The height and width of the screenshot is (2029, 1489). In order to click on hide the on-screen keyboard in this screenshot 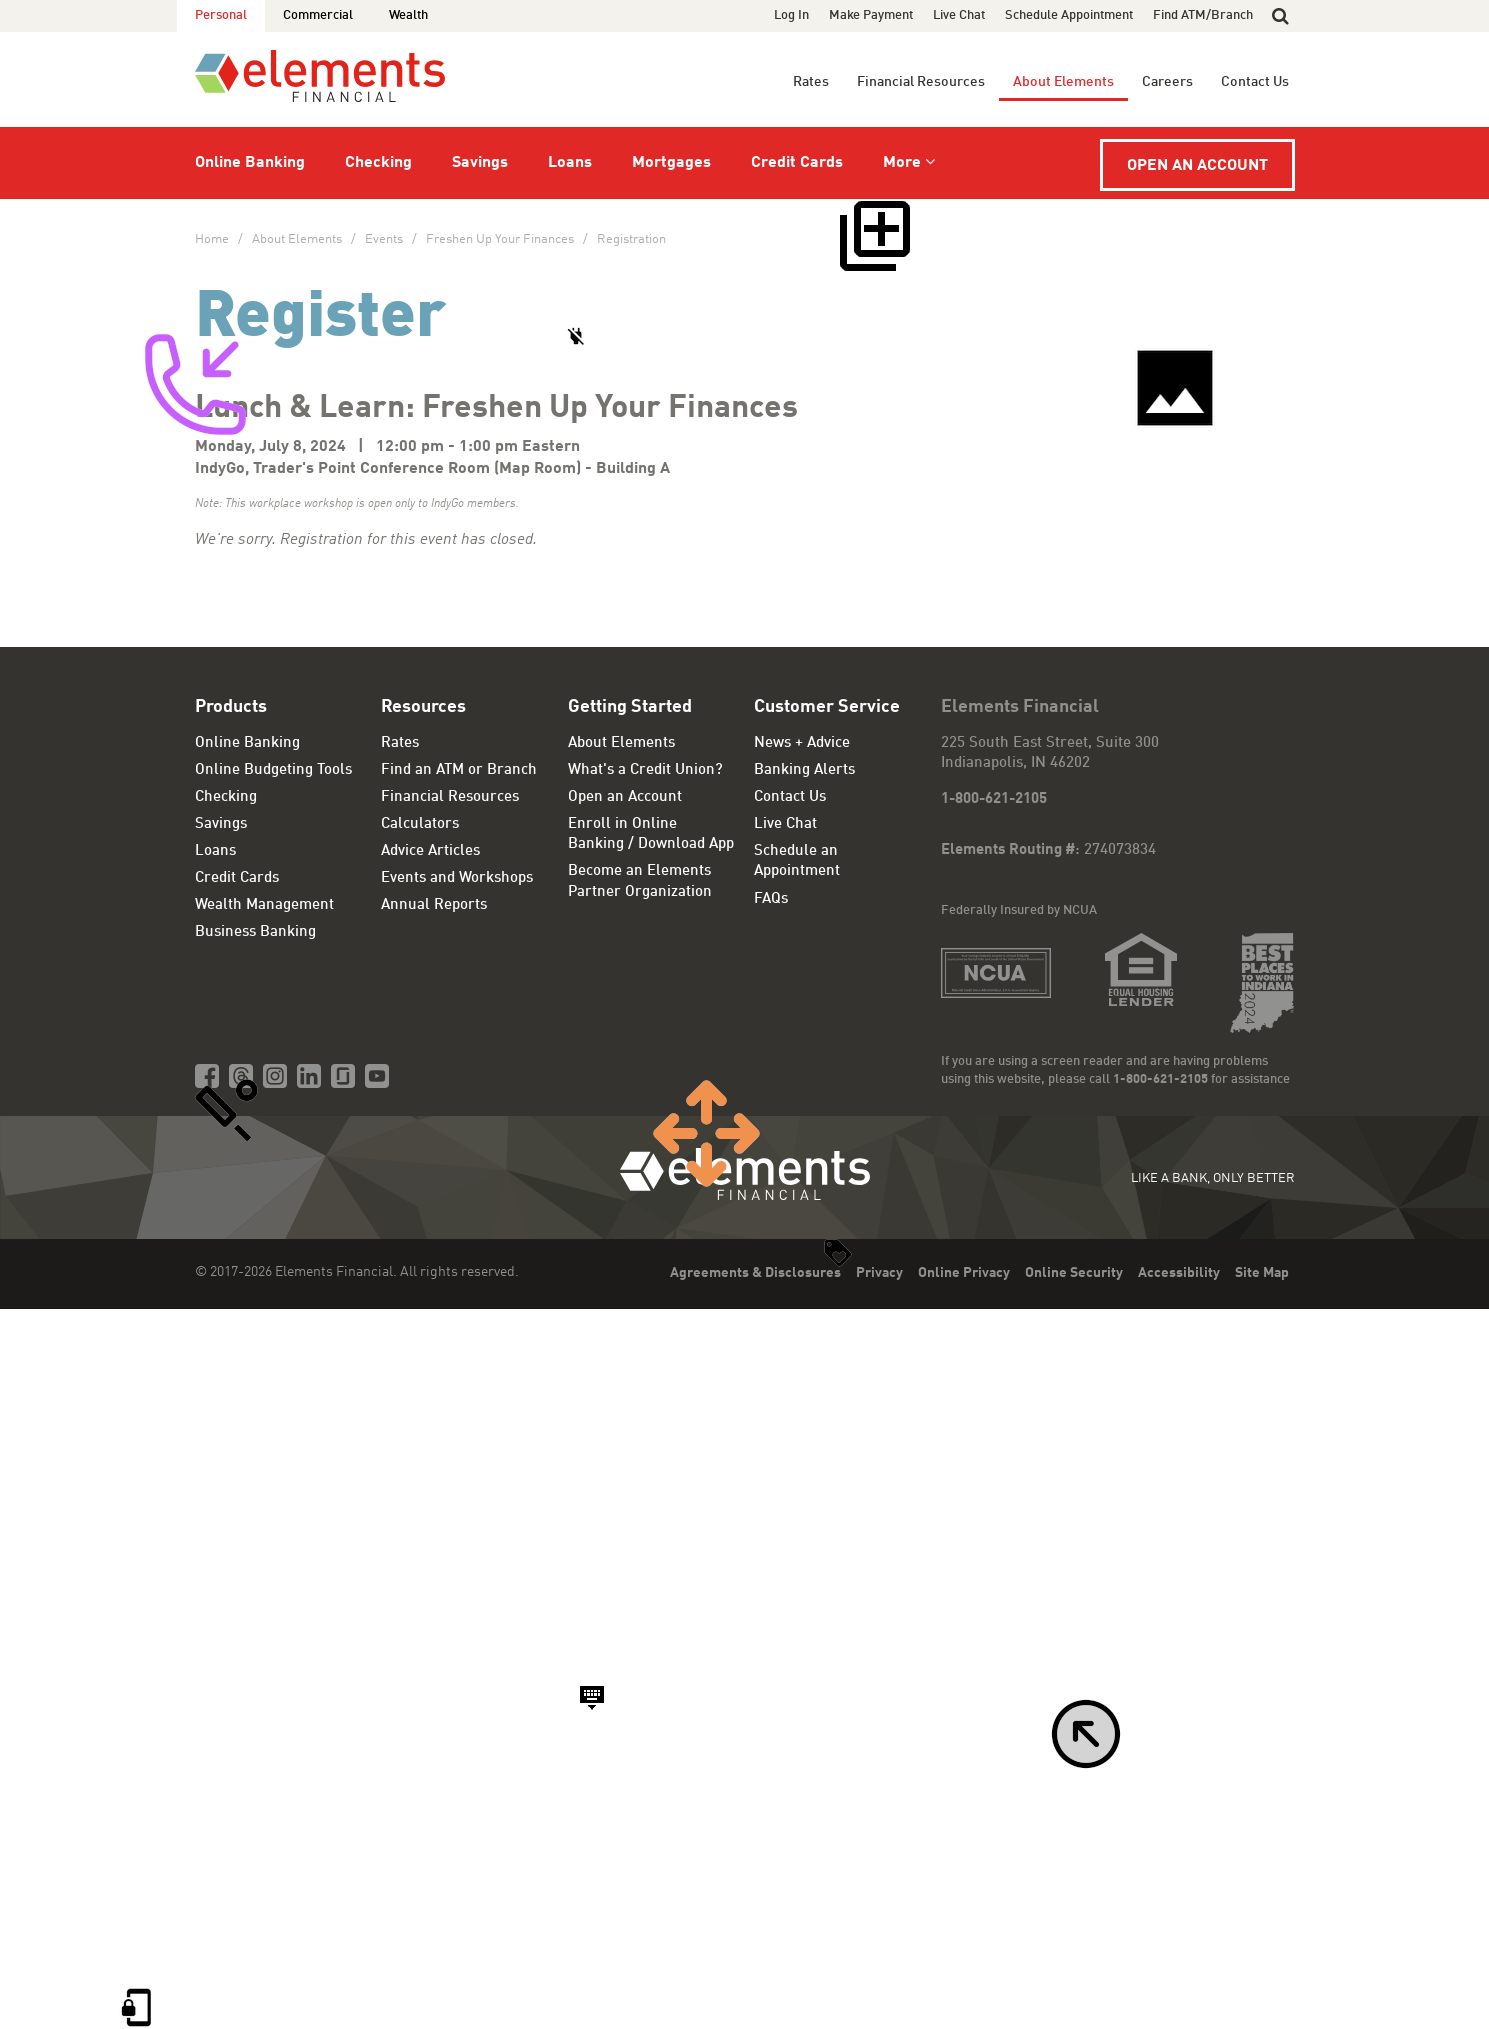, I will do `click(592, 1697)`.